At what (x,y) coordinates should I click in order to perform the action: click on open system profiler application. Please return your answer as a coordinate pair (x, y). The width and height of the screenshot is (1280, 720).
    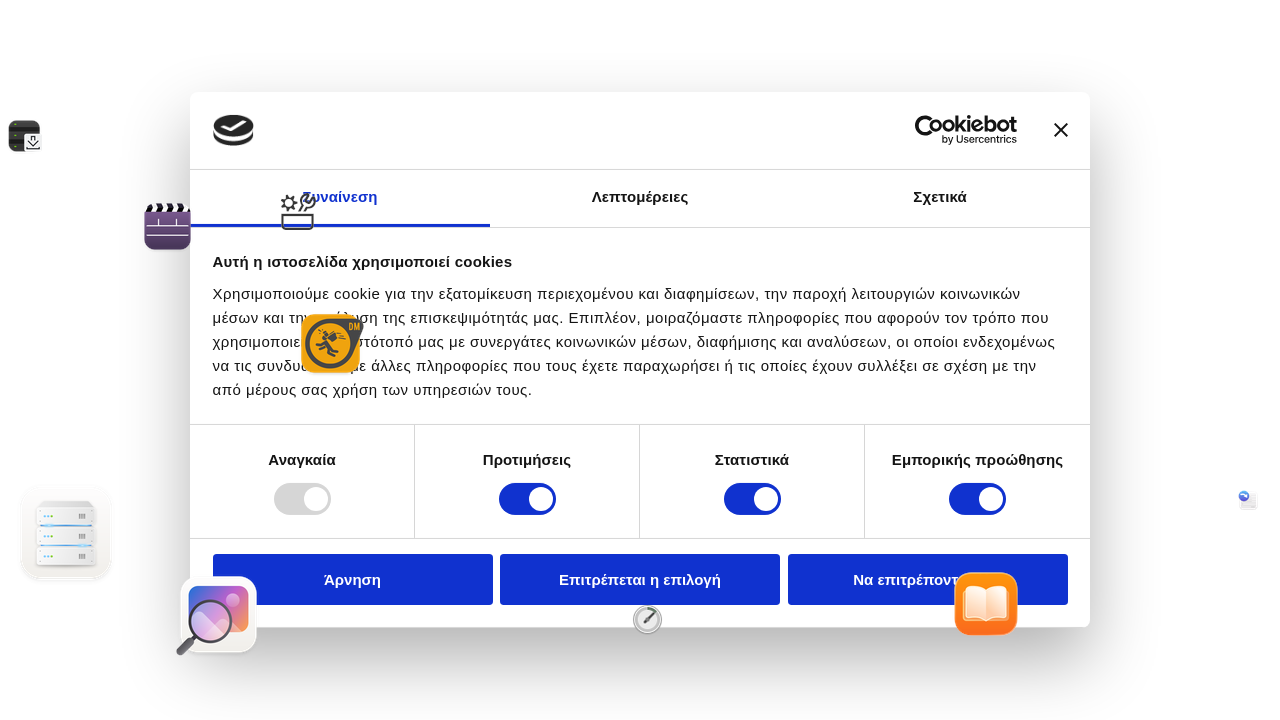
    Looking at the image, I should click on (647, 619).